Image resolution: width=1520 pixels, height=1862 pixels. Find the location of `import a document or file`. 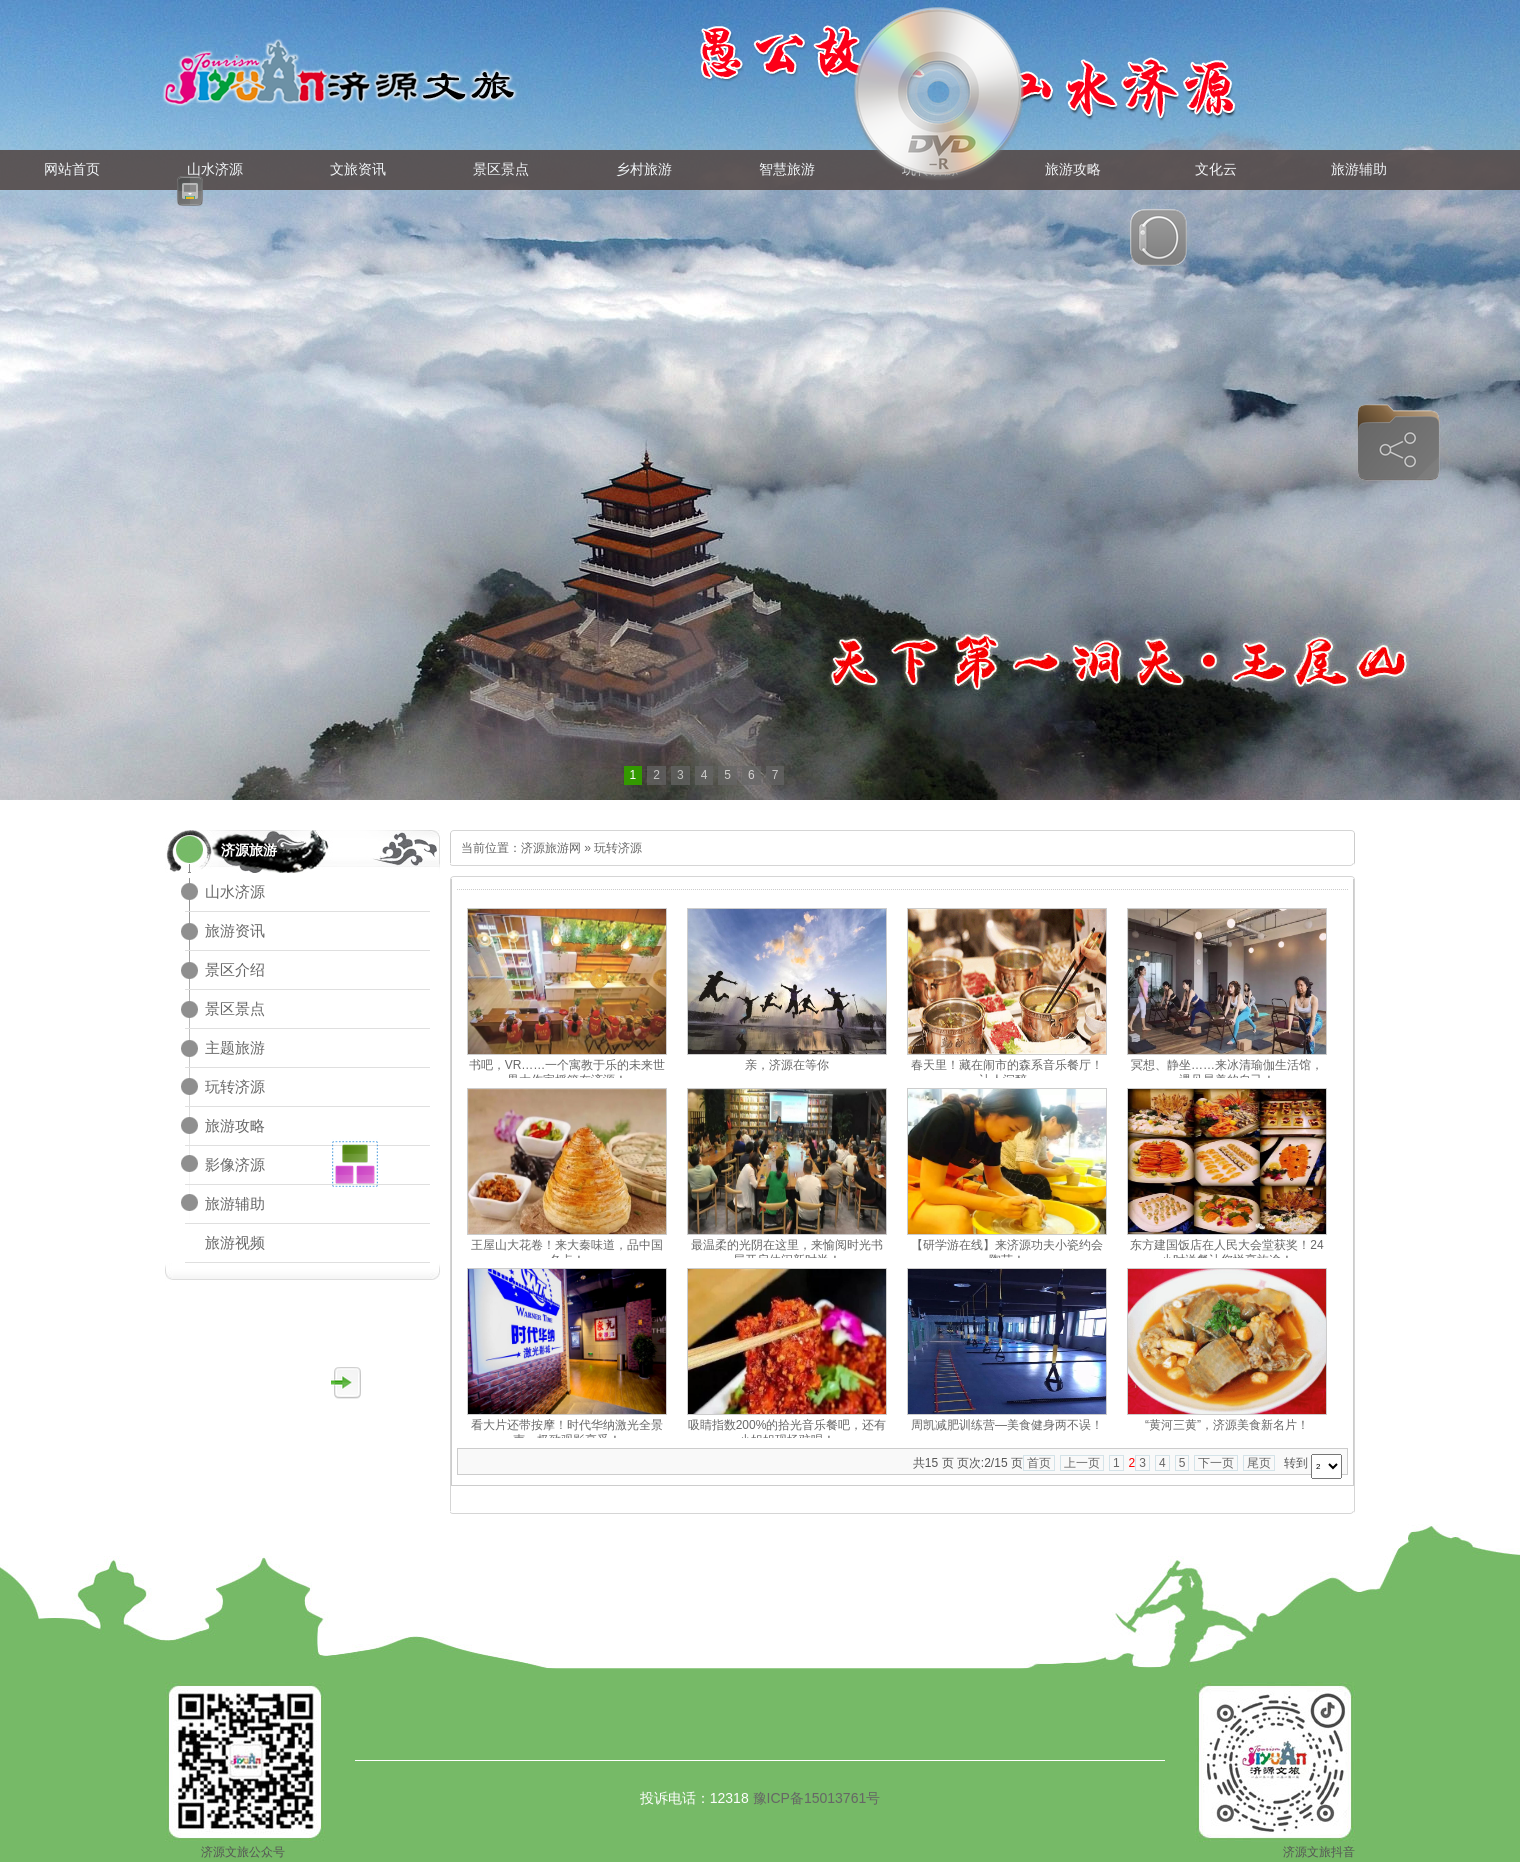

import a document or file is located at coordinates (347, 1382).